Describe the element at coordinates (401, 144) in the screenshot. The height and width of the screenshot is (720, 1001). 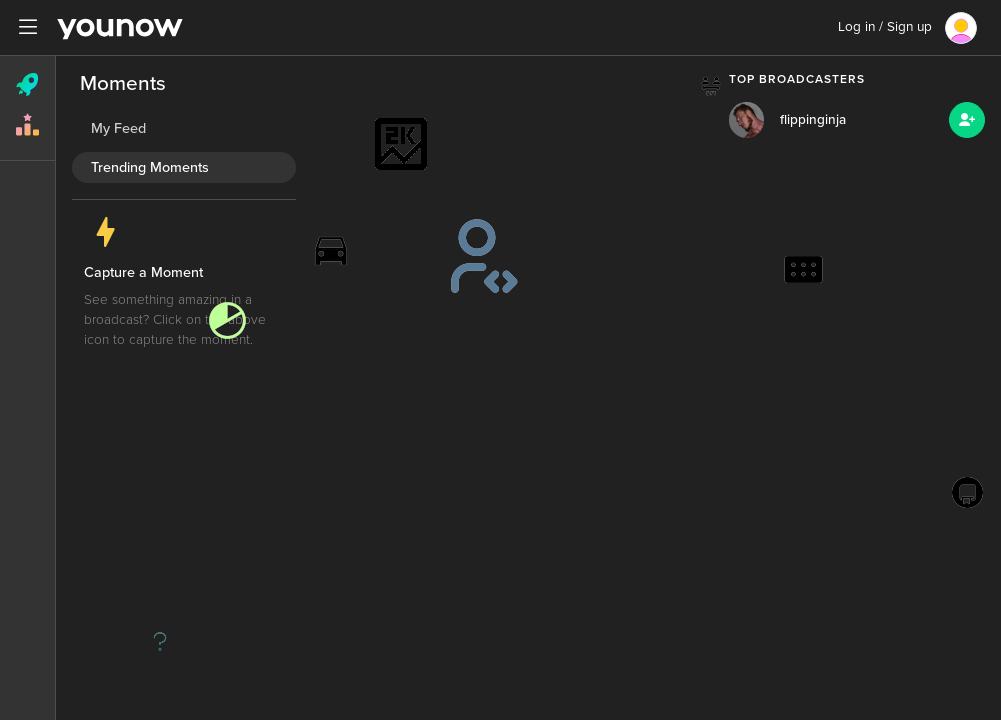
I see `view 2K resolution video quality settings` at that location.